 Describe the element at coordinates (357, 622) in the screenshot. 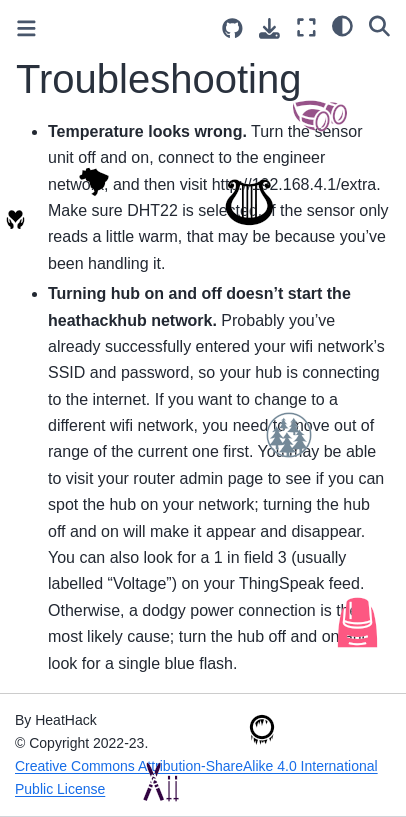

I see `select nail art or manicure options` at that location.